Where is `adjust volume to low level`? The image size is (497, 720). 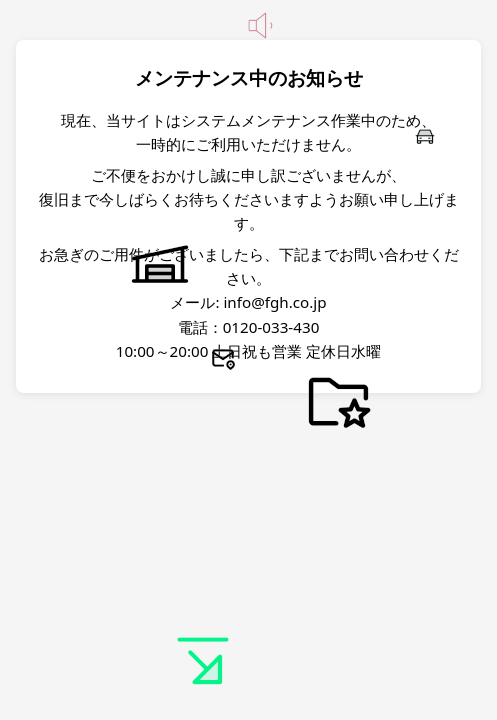
adjust volume to low level is located at coordinates (262, 25).